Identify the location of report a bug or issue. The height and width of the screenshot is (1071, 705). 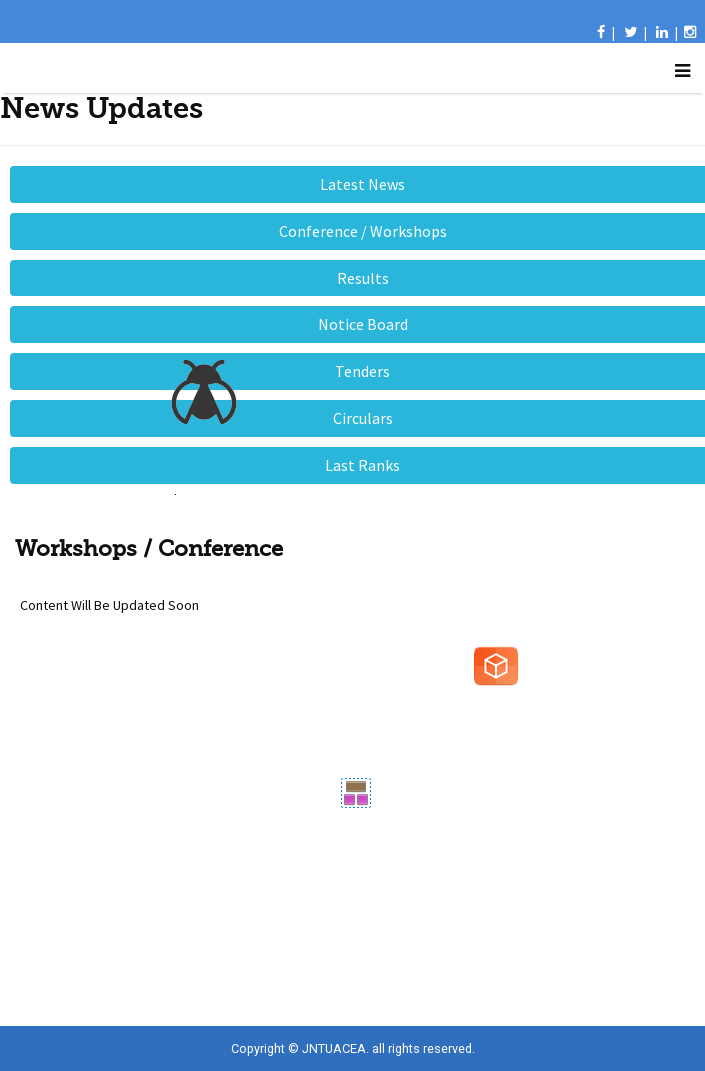
(204, 392).